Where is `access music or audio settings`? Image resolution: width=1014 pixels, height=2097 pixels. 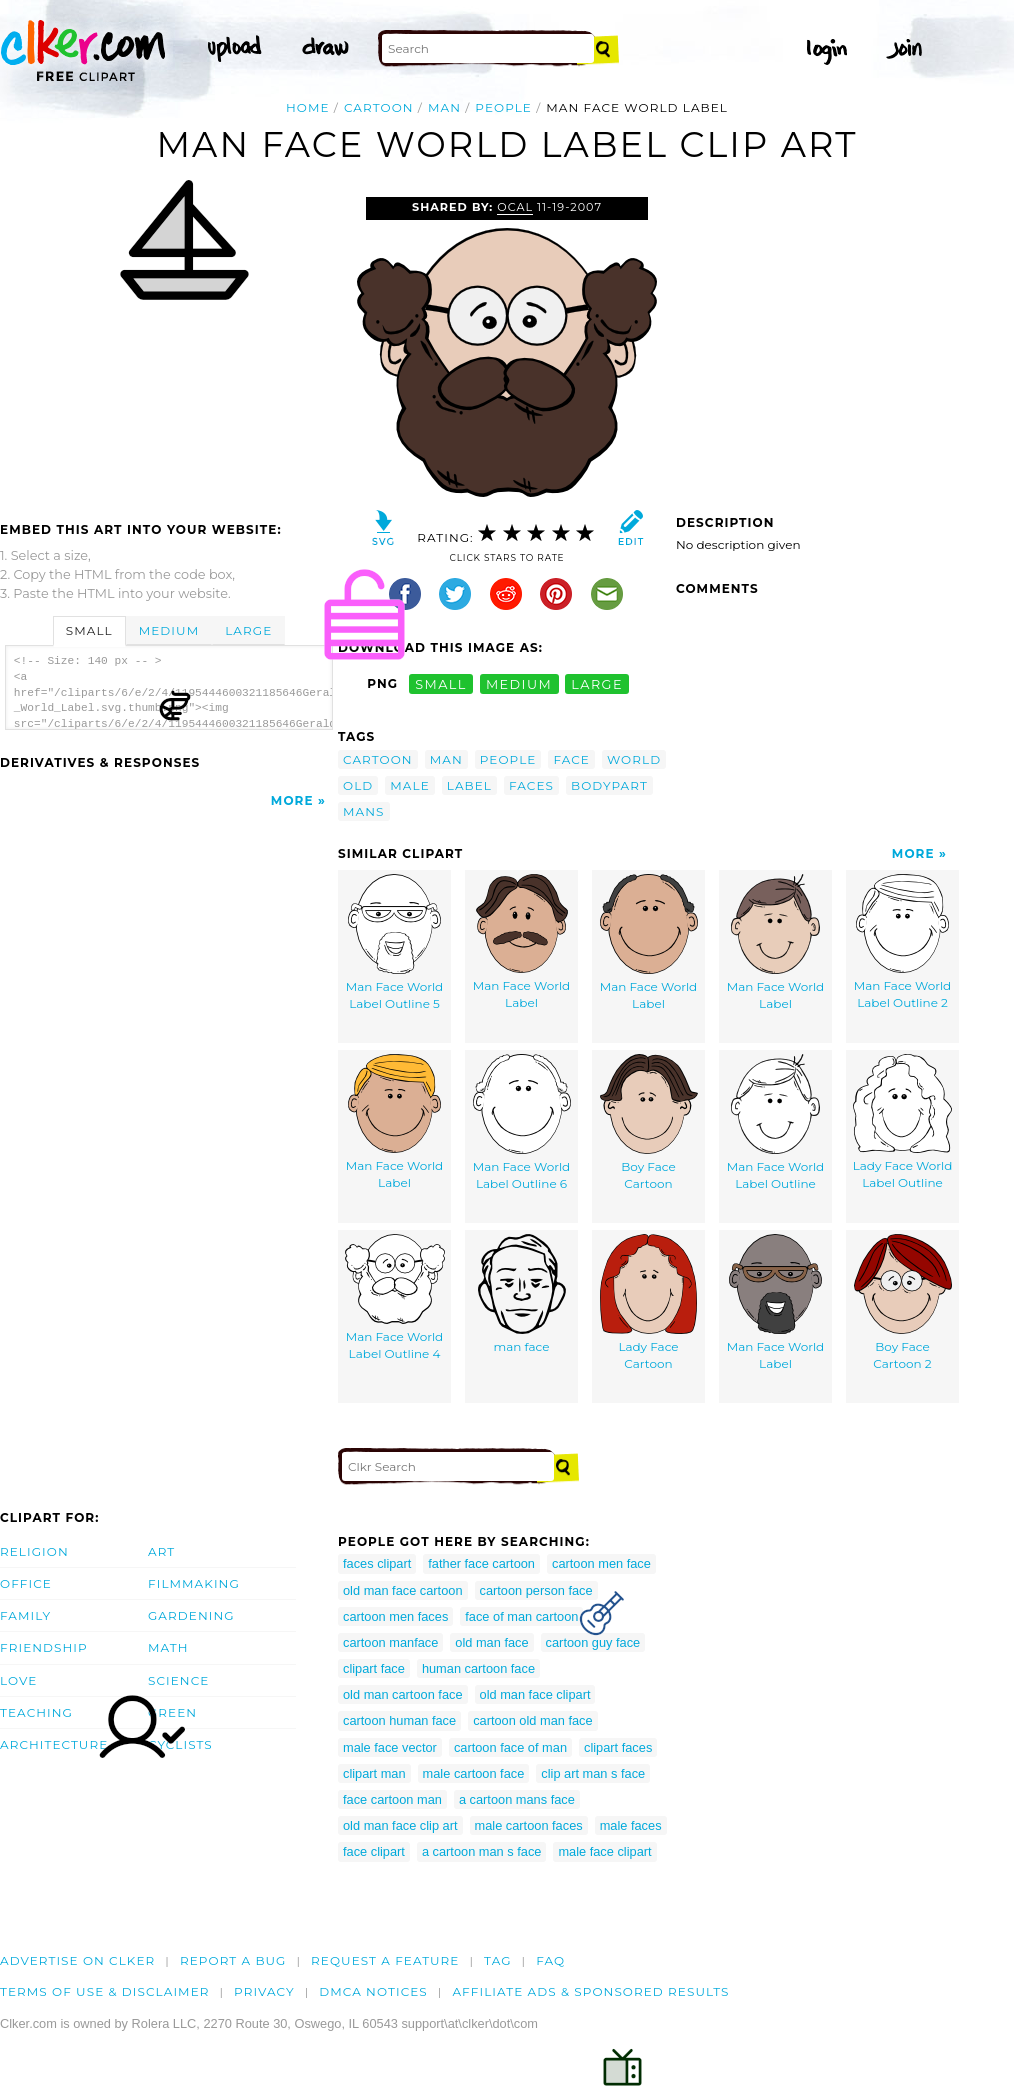 access music or audio settings is located at coordinates (601, 1613).